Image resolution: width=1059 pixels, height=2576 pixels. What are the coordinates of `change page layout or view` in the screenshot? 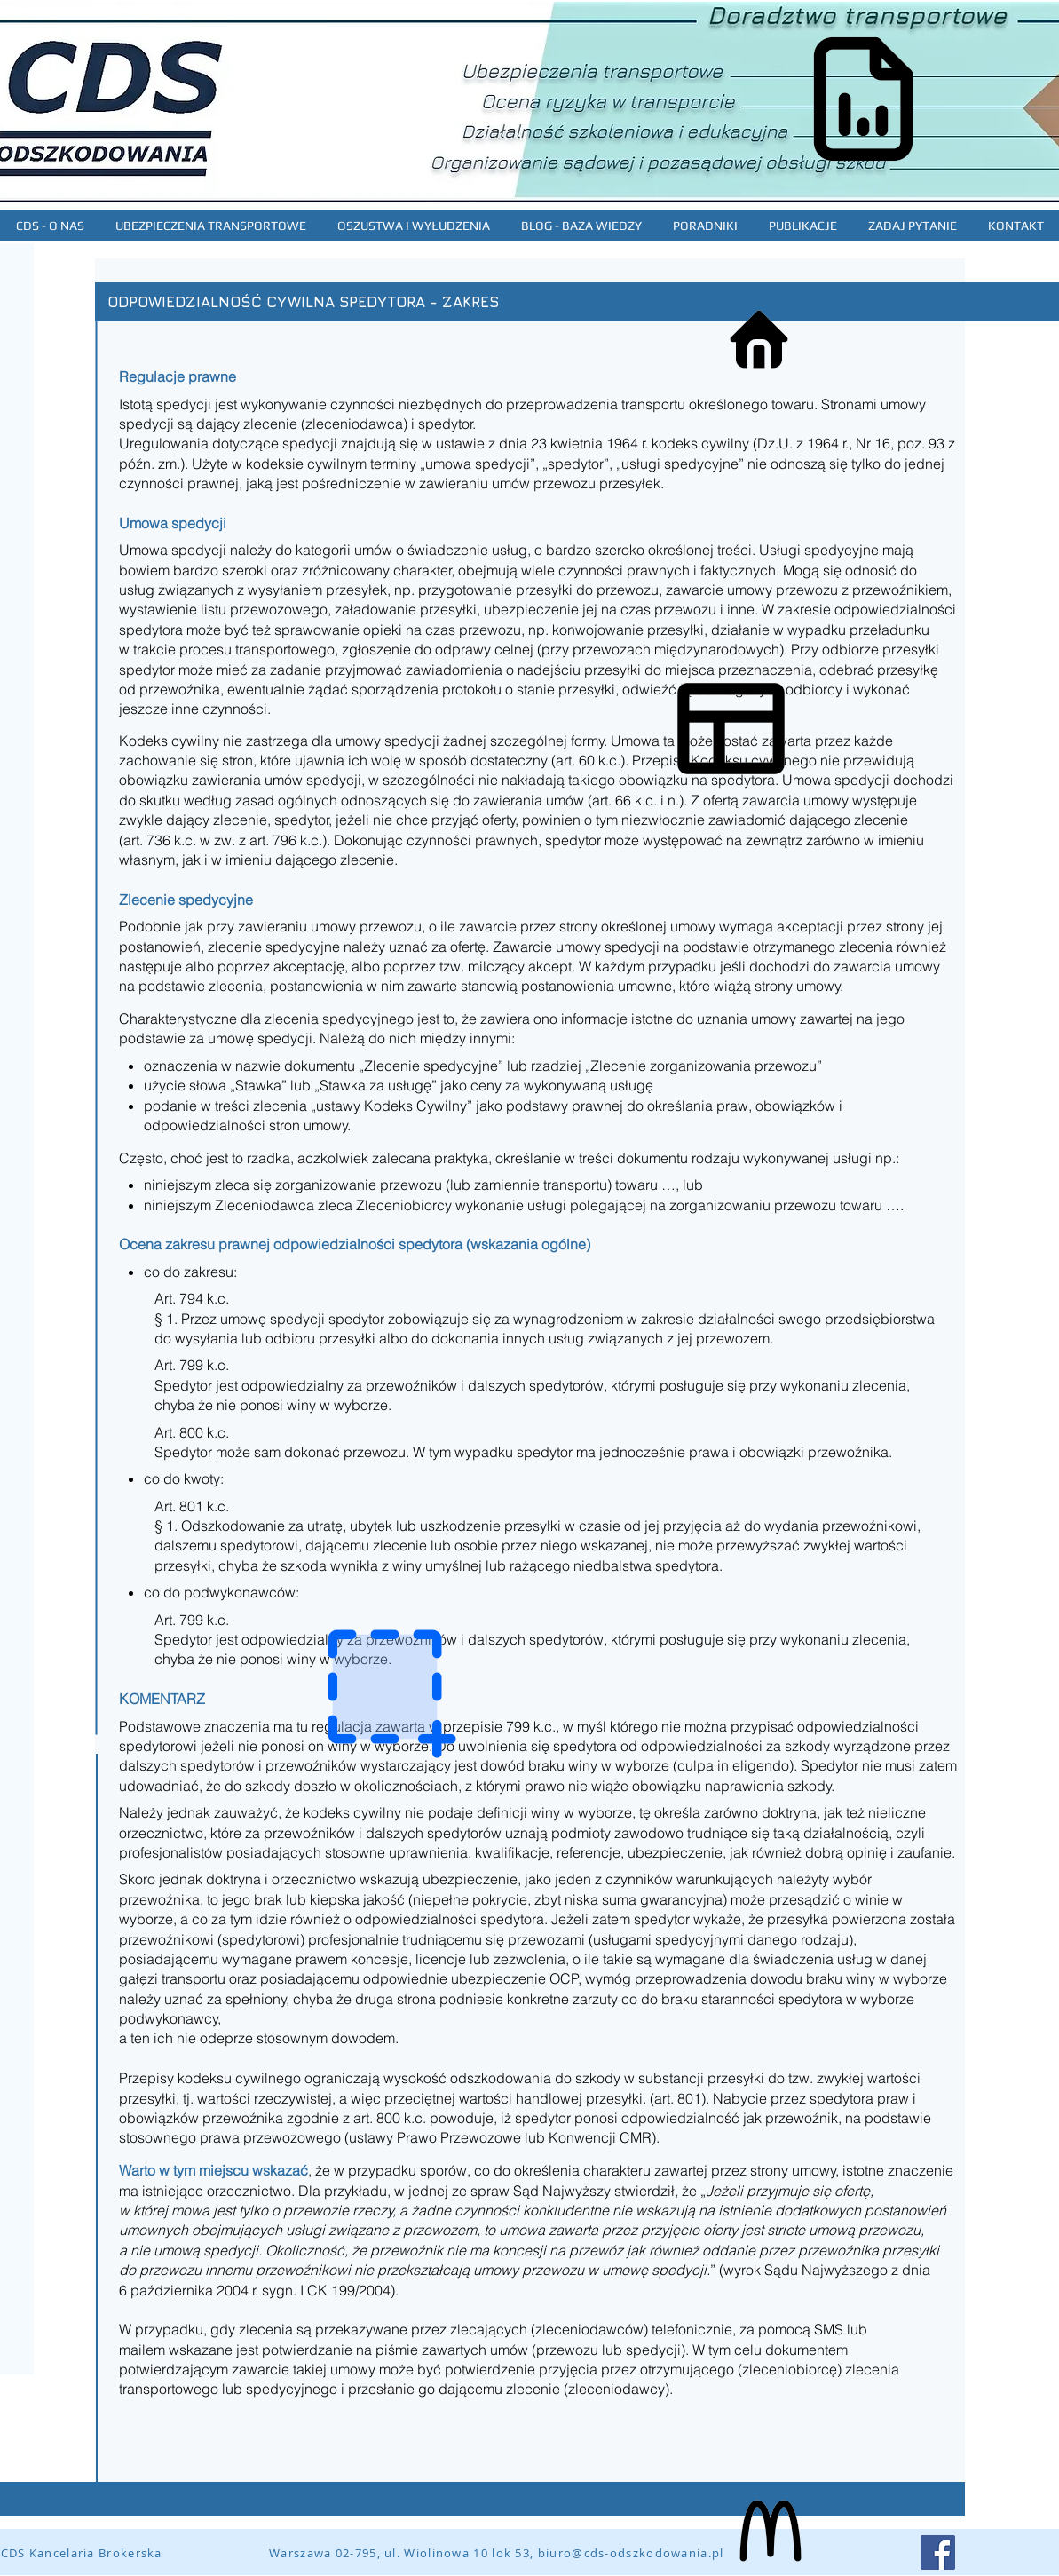 It's located at (731, 728).